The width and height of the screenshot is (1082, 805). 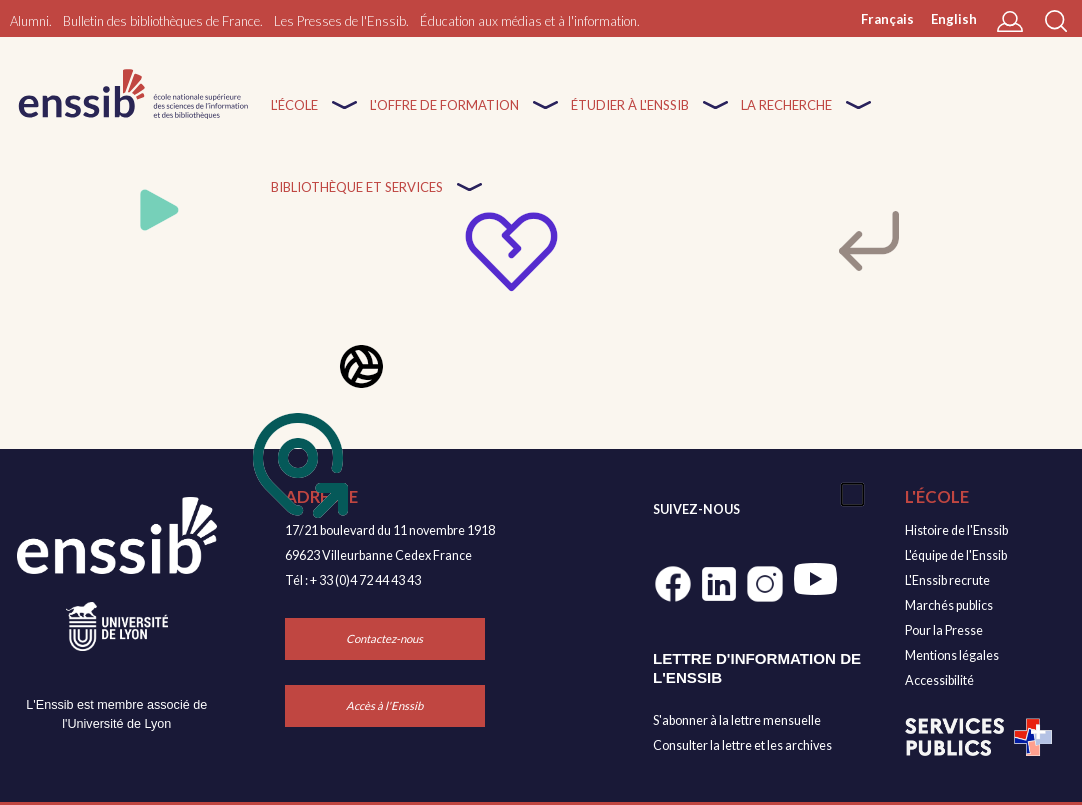 What do you see at coordinates (511, 248) in the screenshot?
I see `unlike or remove from favorites` at bounding box center [511, 248].